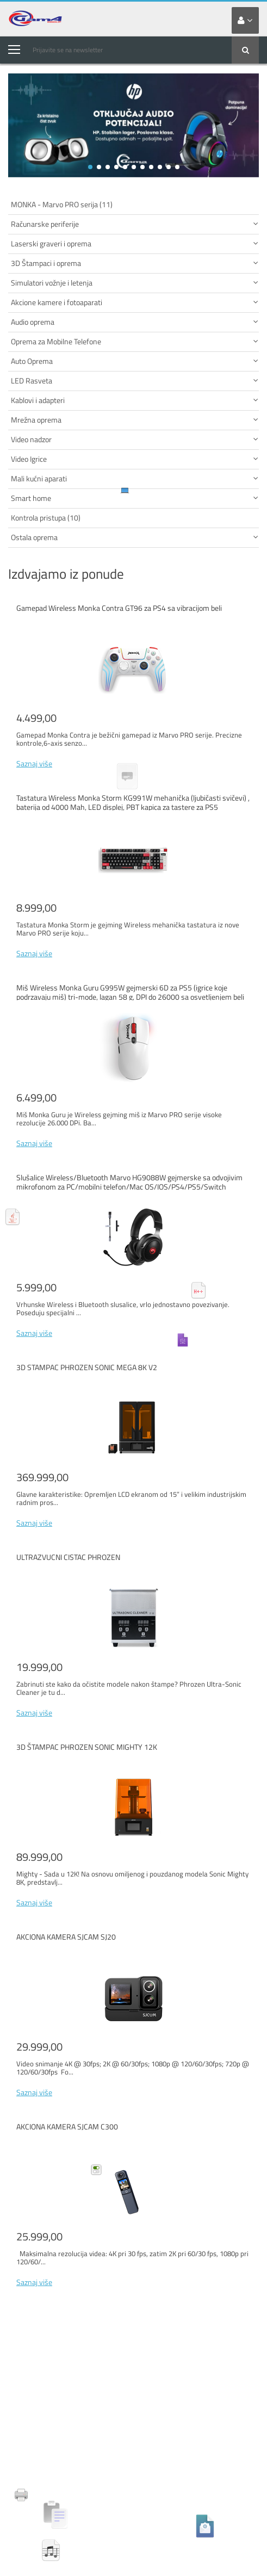 The height and width of the screenshot is (2576, 267). What do you see at coordinates (127, 776) in the screenshot?
I see `a microdvd subtitle file` at bounding box center [127, 776].